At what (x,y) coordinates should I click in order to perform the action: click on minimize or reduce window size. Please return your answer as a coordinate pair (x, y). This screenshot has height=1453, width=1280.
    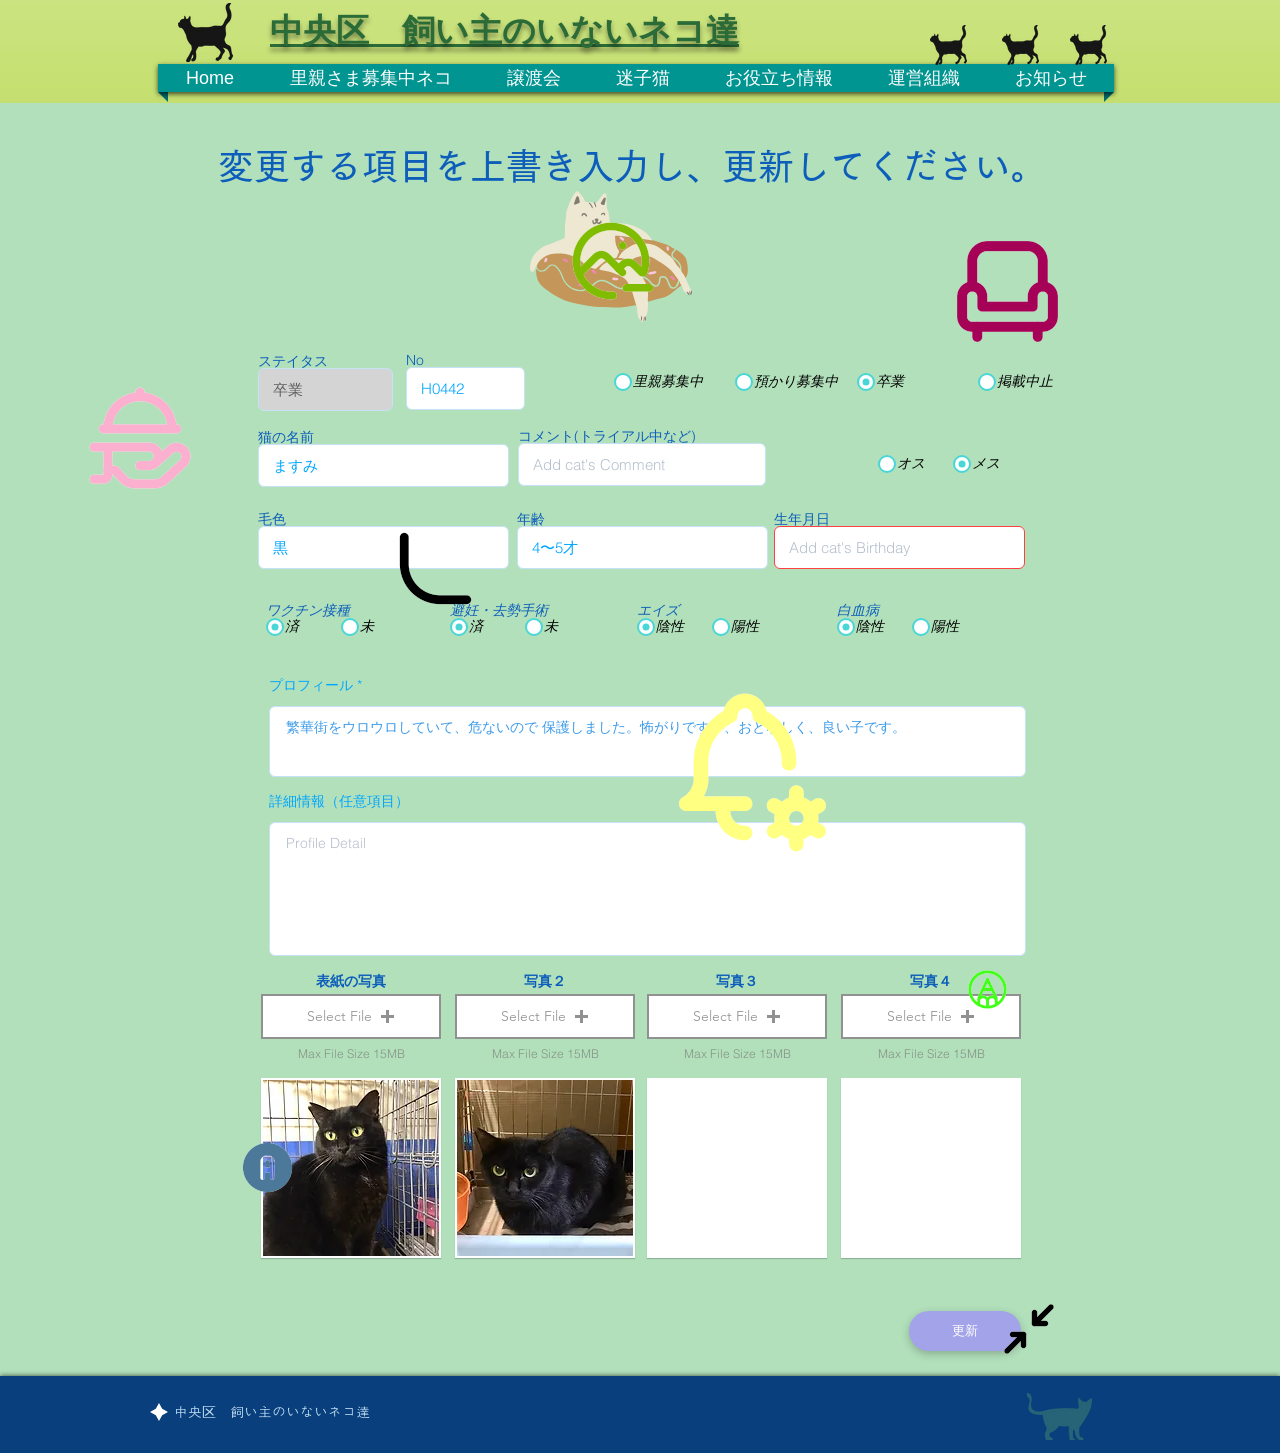
    Looking at the image, I should click on (1029, 1329).